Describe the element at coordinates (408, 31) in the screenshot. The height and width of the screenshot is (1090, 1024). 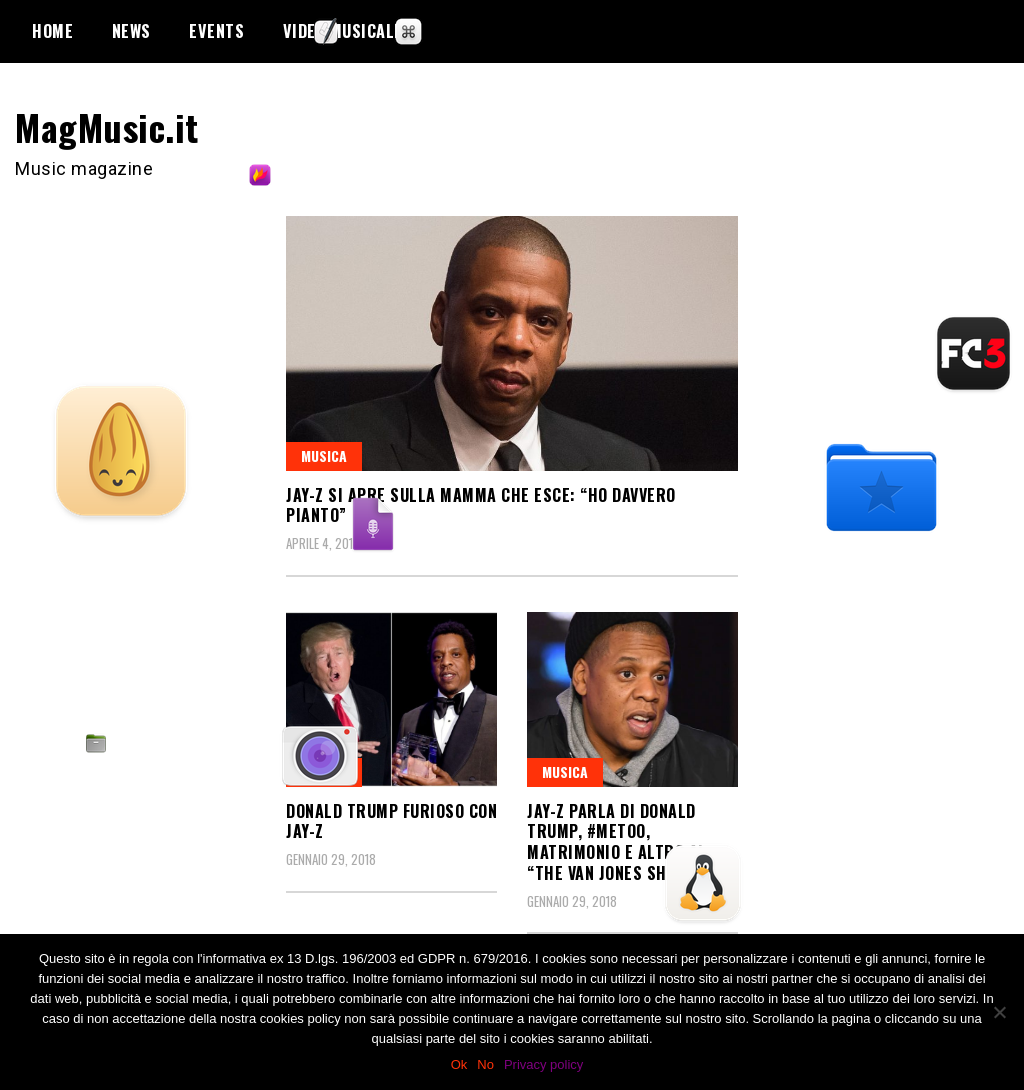
I see `open onboard on-screen keyboard app` at that location.